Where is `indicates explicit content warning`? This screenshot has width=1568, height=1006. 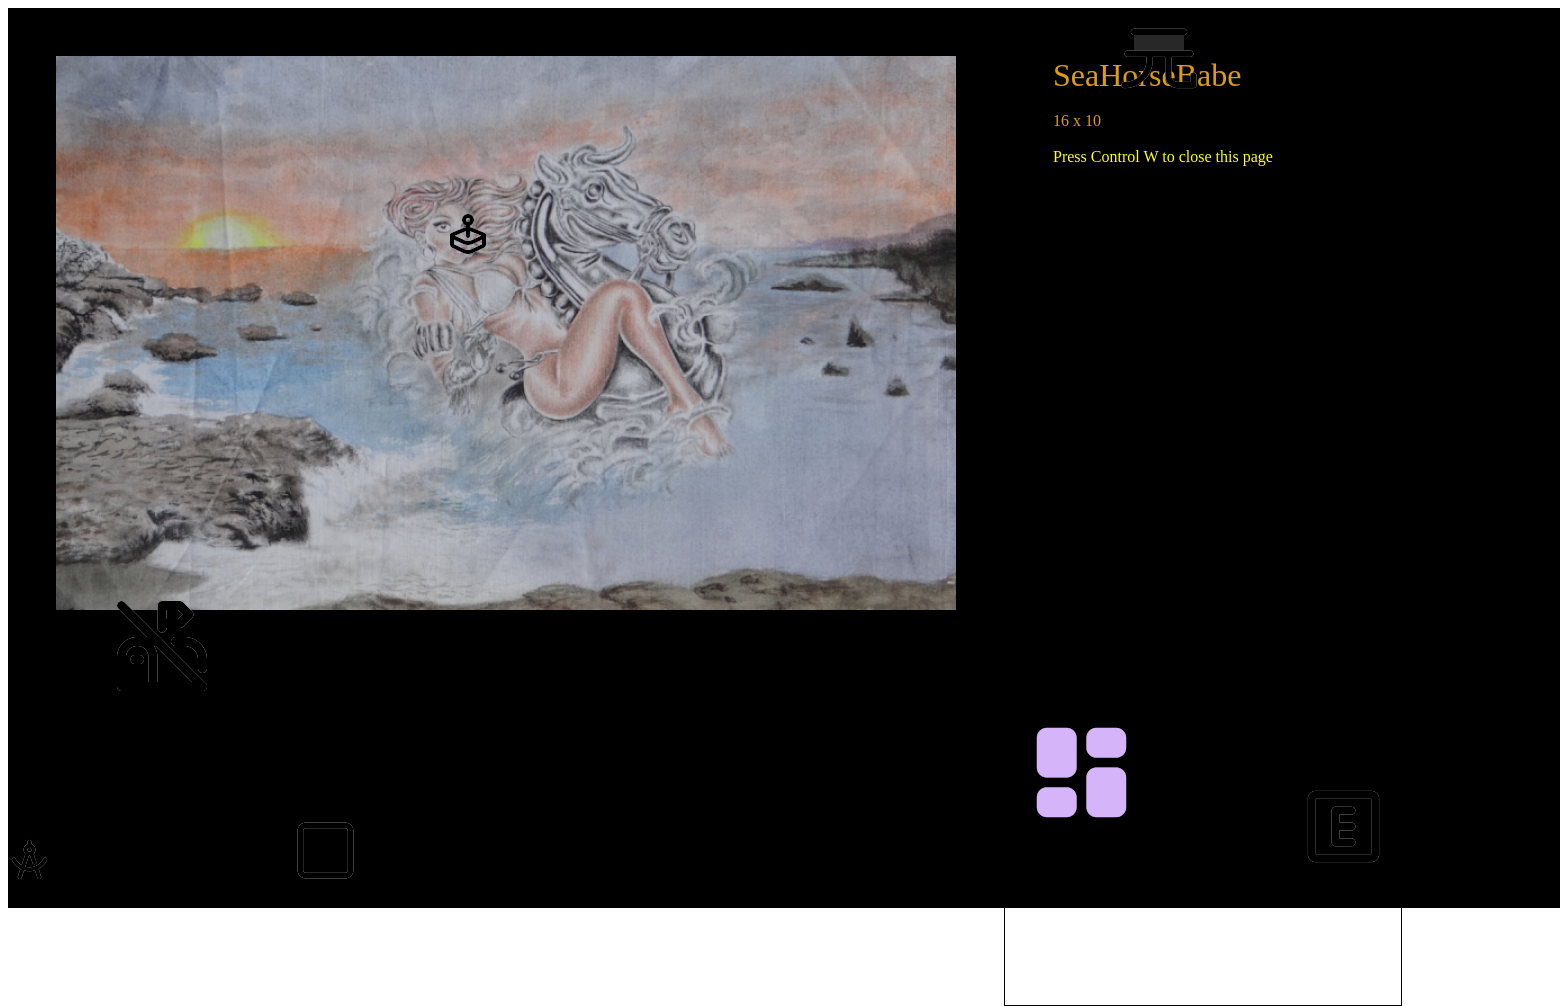
indicates explicit content warning is located at coordinates (1343, 826).